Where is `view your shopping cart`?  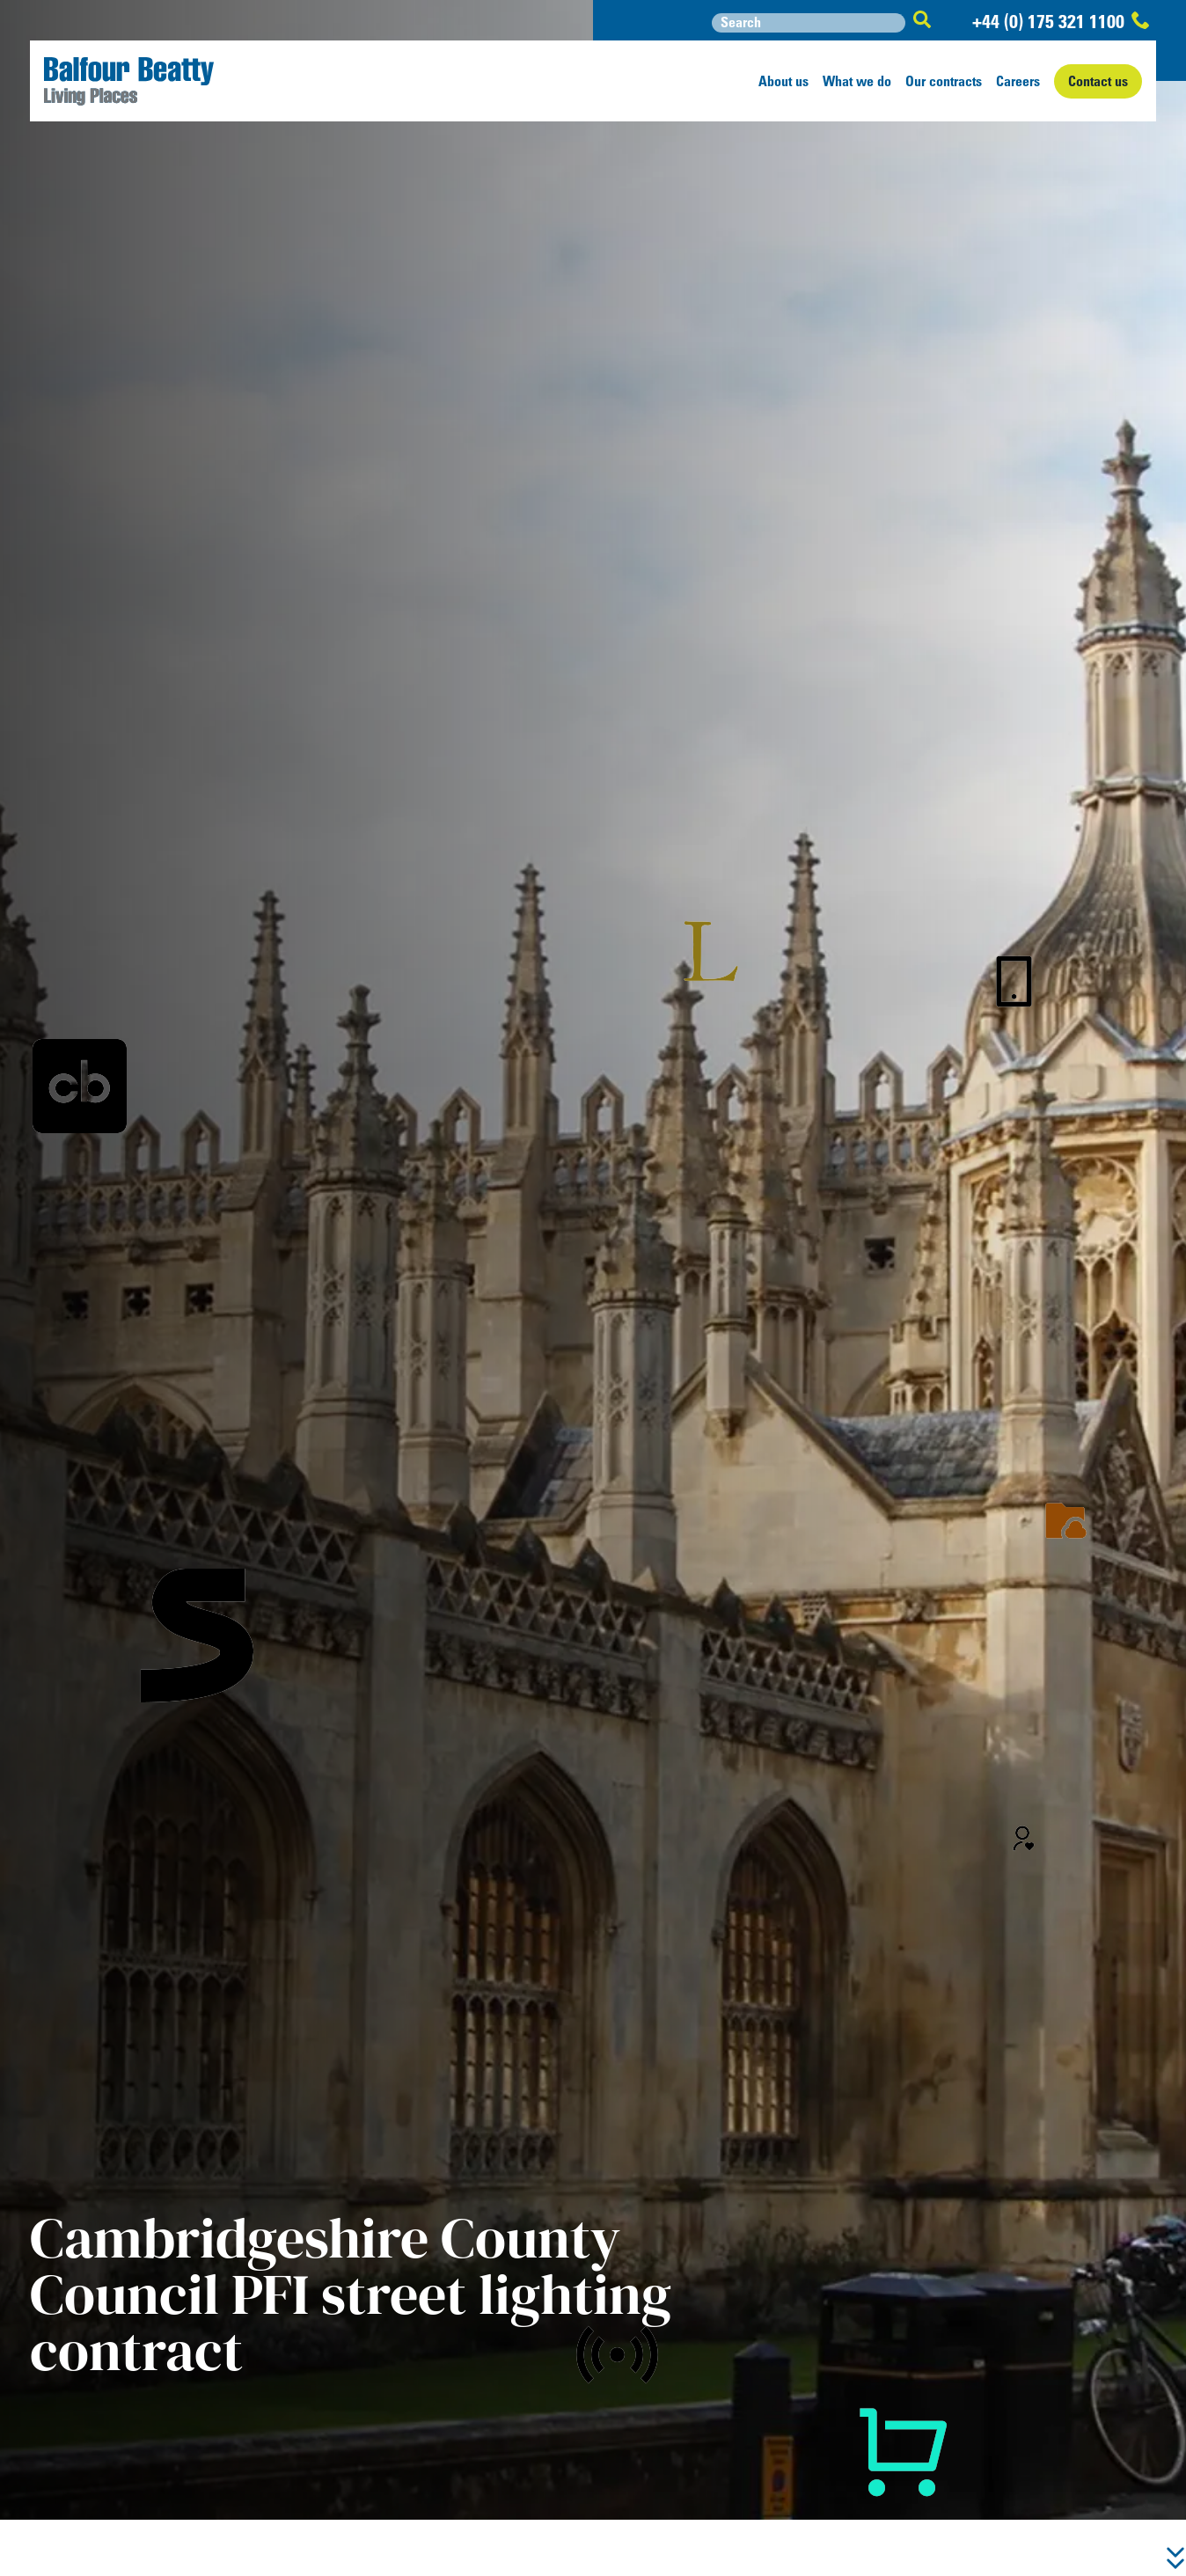
view your shopping cart is located at coordinates (902, 2450).